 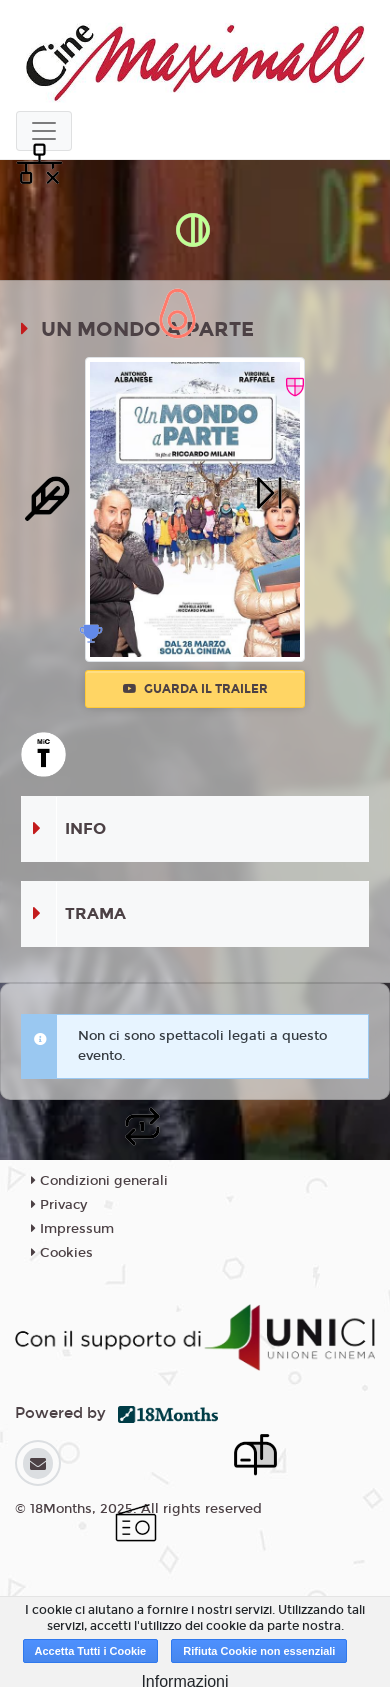 What do you see at coordinates (46, 499) in the screenshot?
I see `compose a new post or message` at bounding box center [46, 499].